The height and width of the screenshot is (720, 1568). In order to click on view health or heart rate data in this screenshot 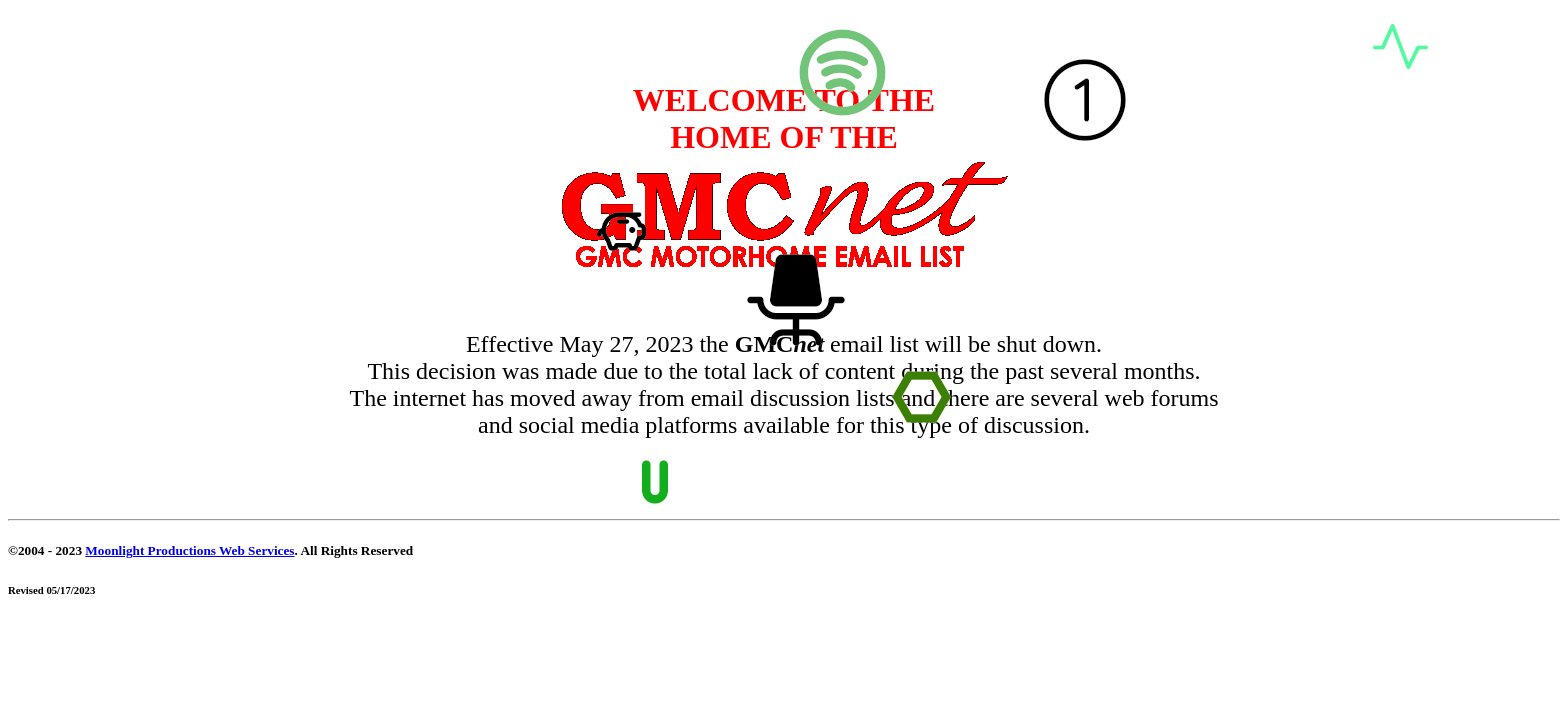, I will do `click(1400, 47)`.